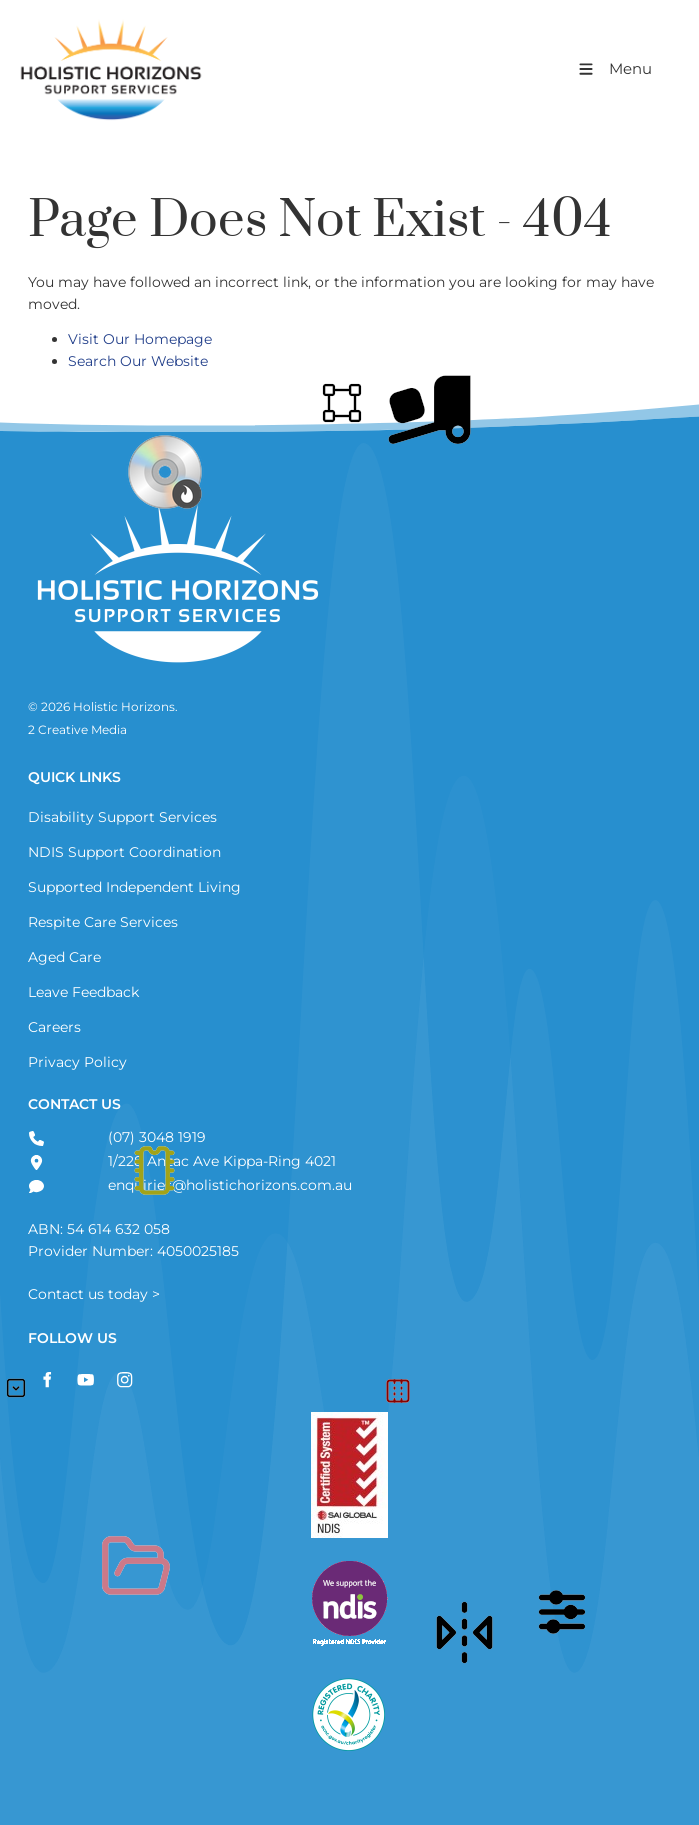  Describe the element at coordinates (136, 1567) in the screenshot. I see `open folder to view contents` at that location.